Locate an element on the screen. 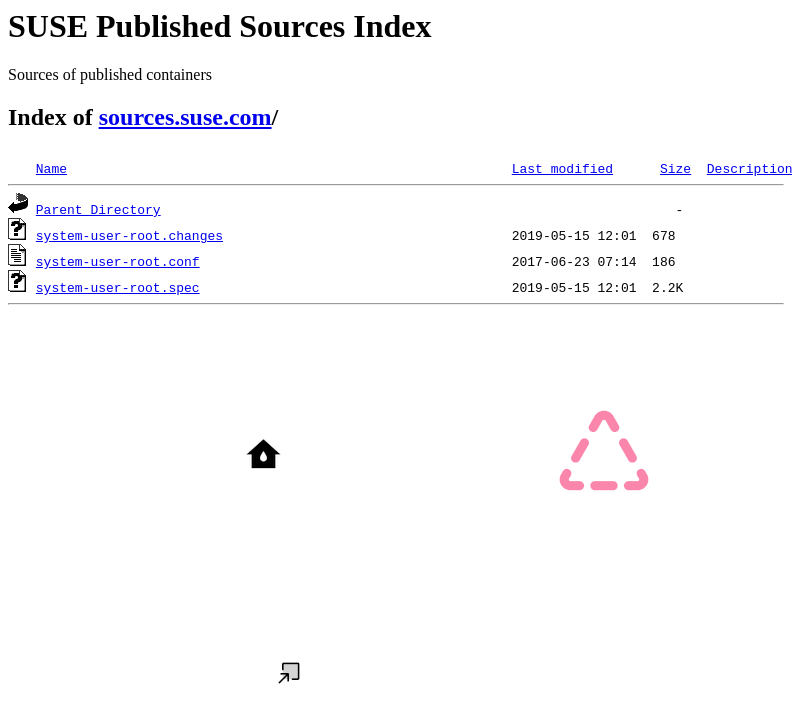 Image resolution: width=792 pixels, height=720 pixels. indicates a recycling or refresh cycle is located at coordinates (604, 452).